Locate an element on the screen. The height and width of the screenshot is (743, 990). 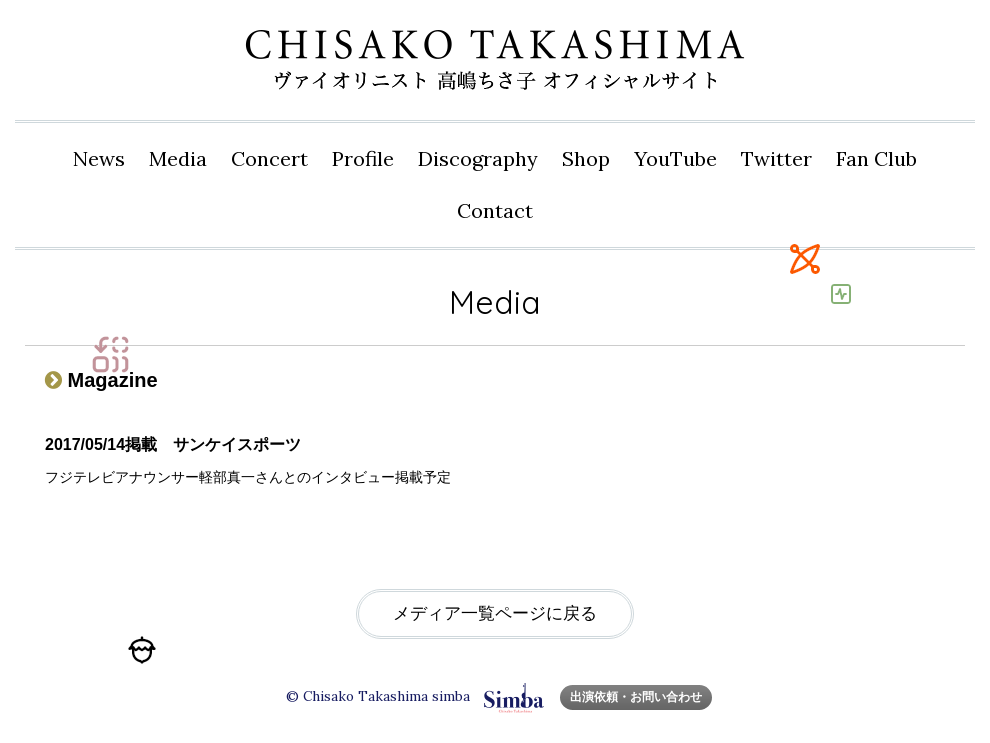
access kayaking or water sports activities is located at coordinates (805, 259).